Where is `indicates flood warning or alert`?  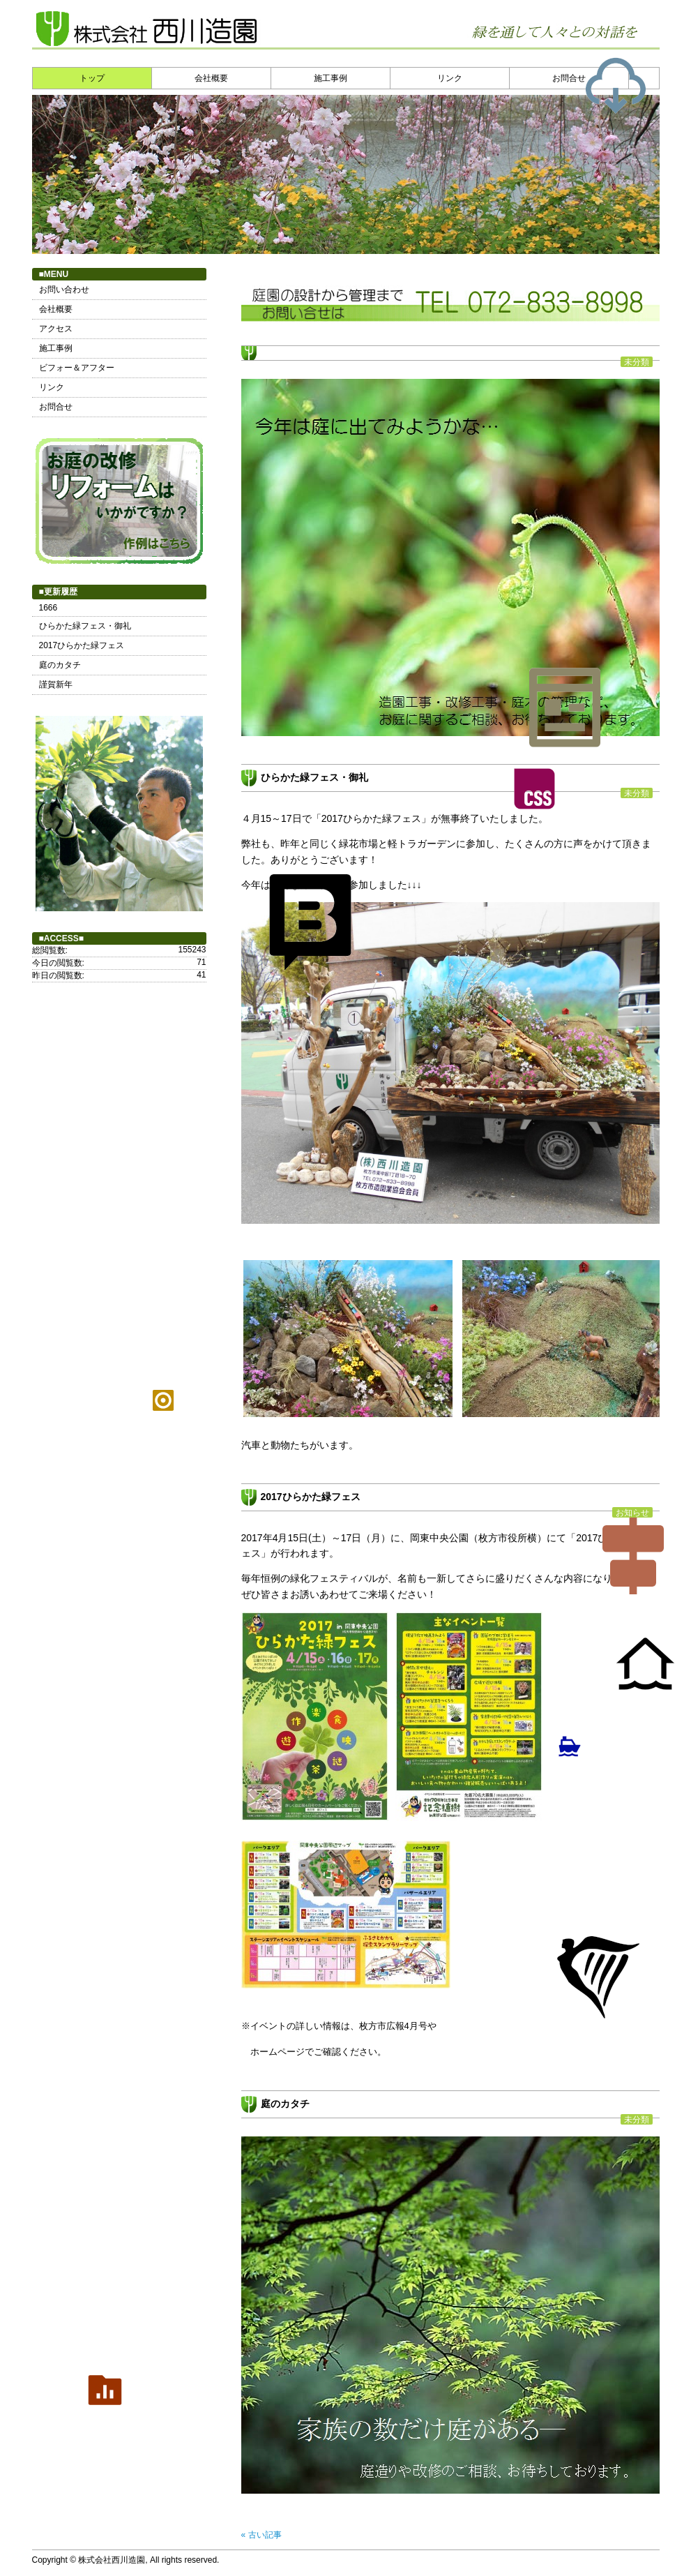
indicates flood warning or alert is located at coordinates (645, 1665).